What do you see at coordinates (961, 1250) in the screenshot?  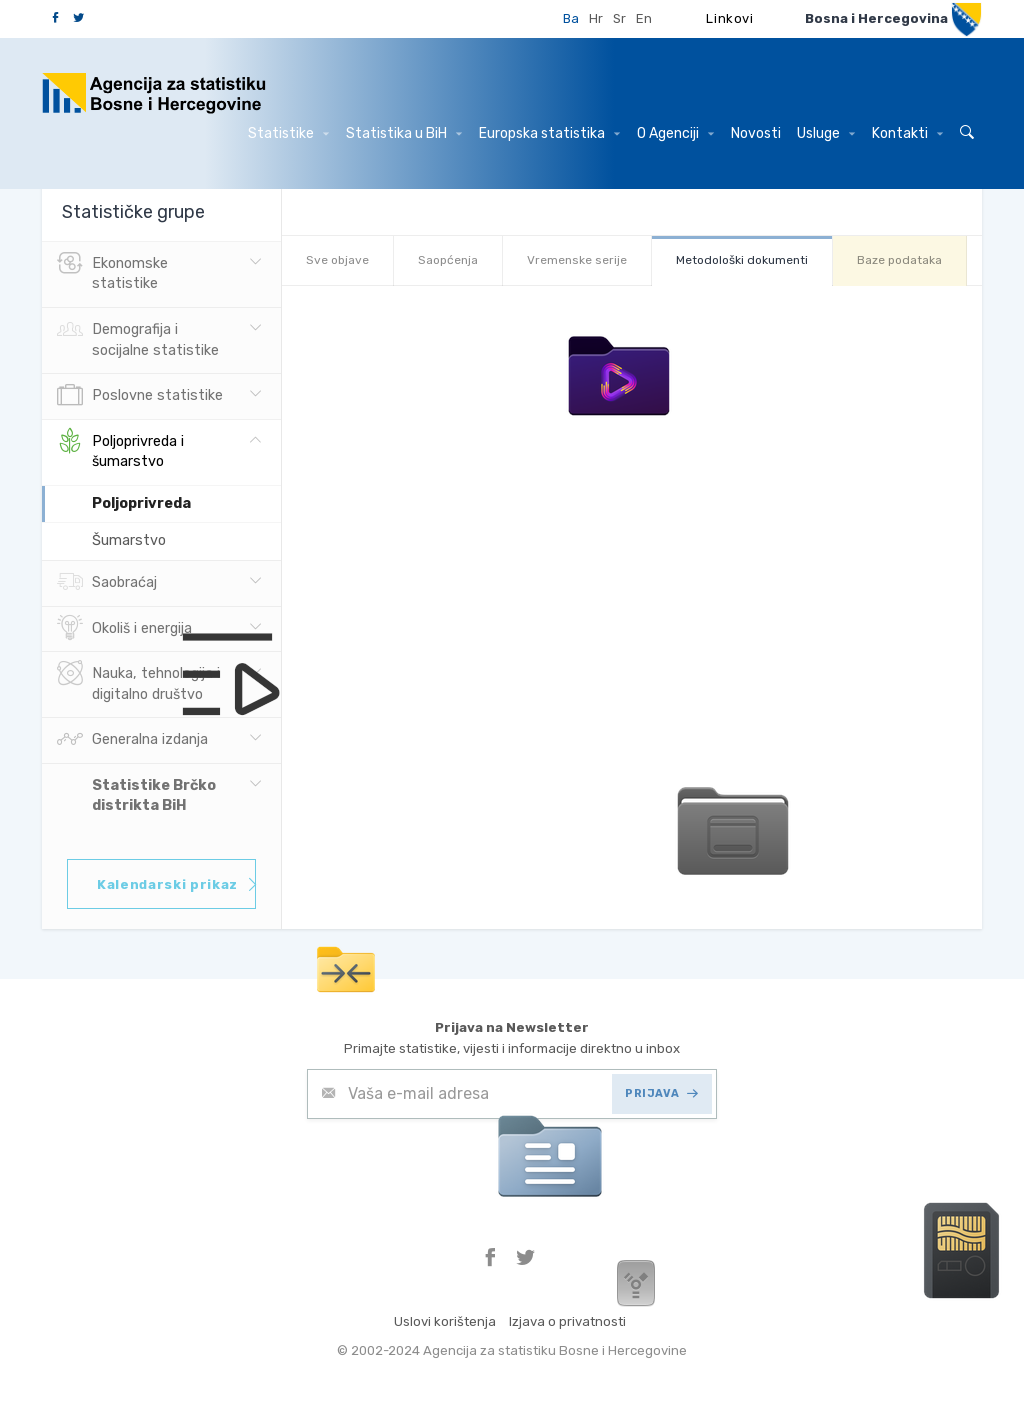 I see `access flash memory or SD card storage` at bounding box center [961, 1250].